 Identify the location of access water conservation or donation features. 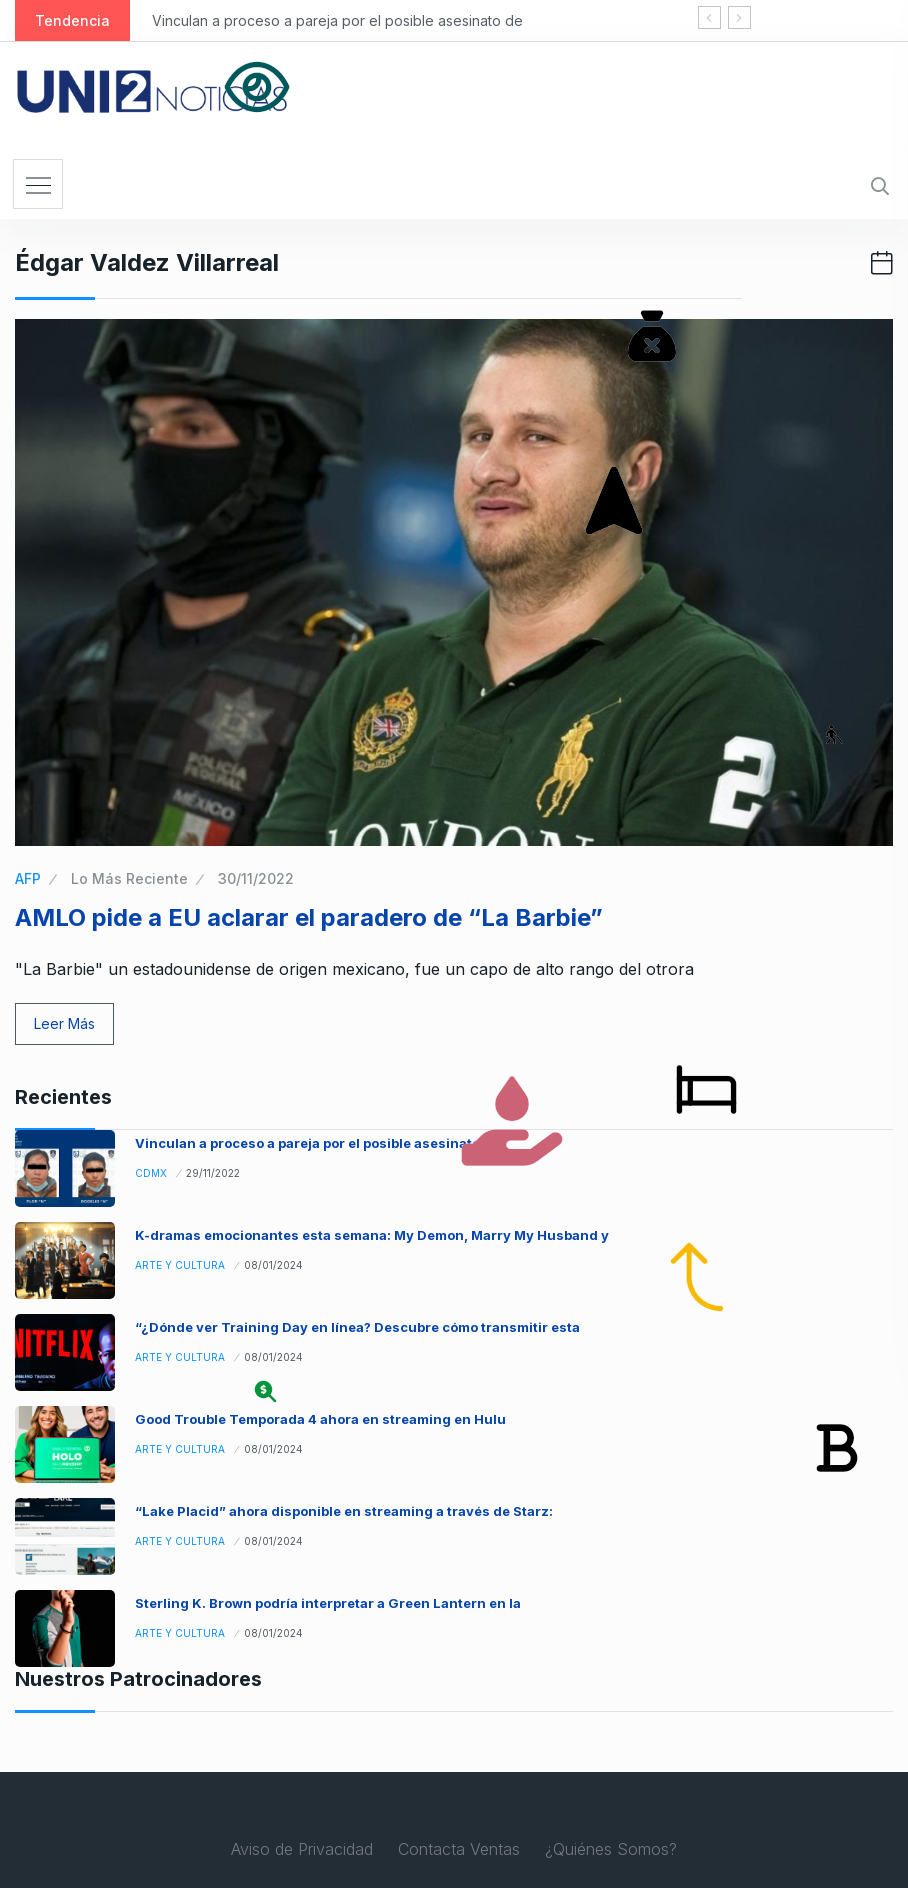
(512, 1121).